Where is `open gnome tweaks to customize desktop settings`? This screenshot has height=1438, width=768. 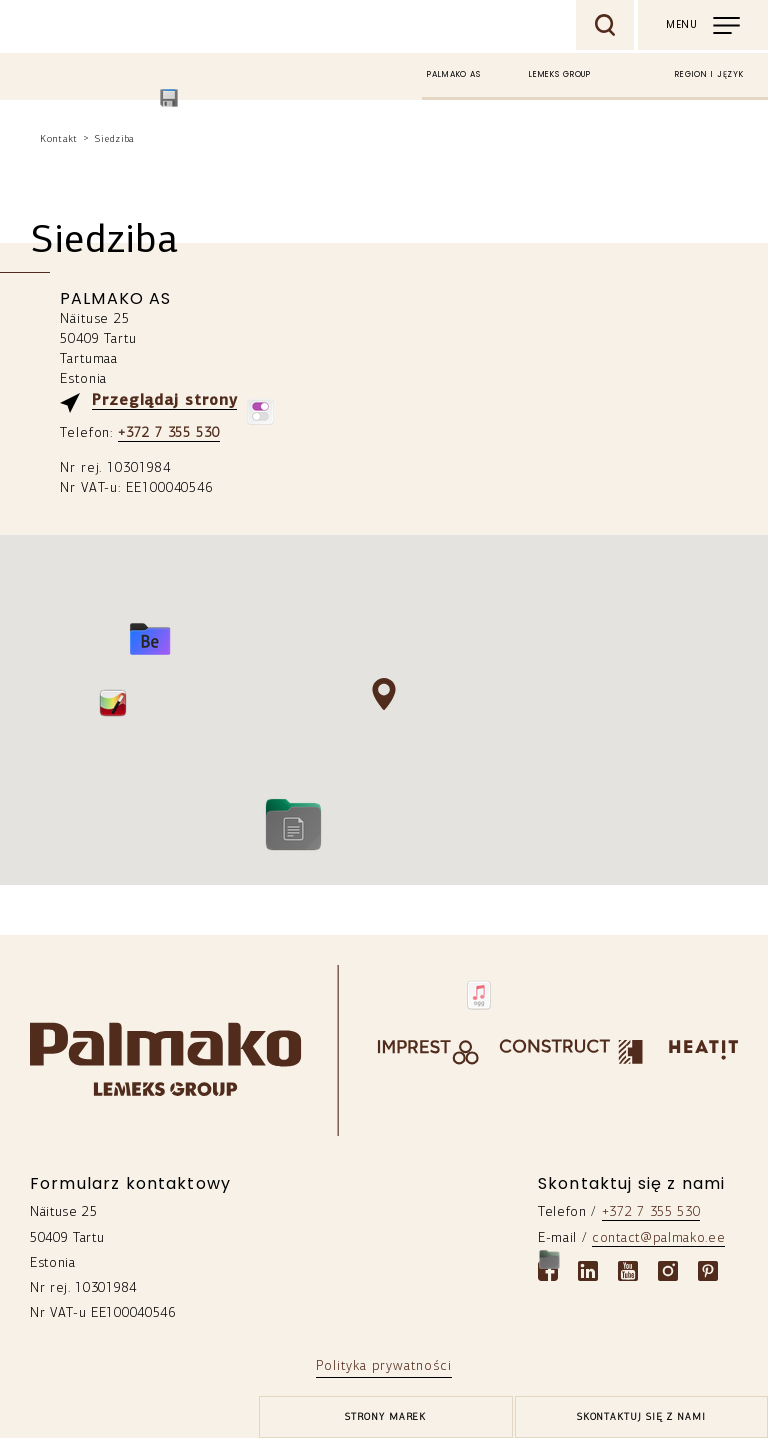 open gnome tweaks to customize desktop settings is located at coordinates (260, 411).